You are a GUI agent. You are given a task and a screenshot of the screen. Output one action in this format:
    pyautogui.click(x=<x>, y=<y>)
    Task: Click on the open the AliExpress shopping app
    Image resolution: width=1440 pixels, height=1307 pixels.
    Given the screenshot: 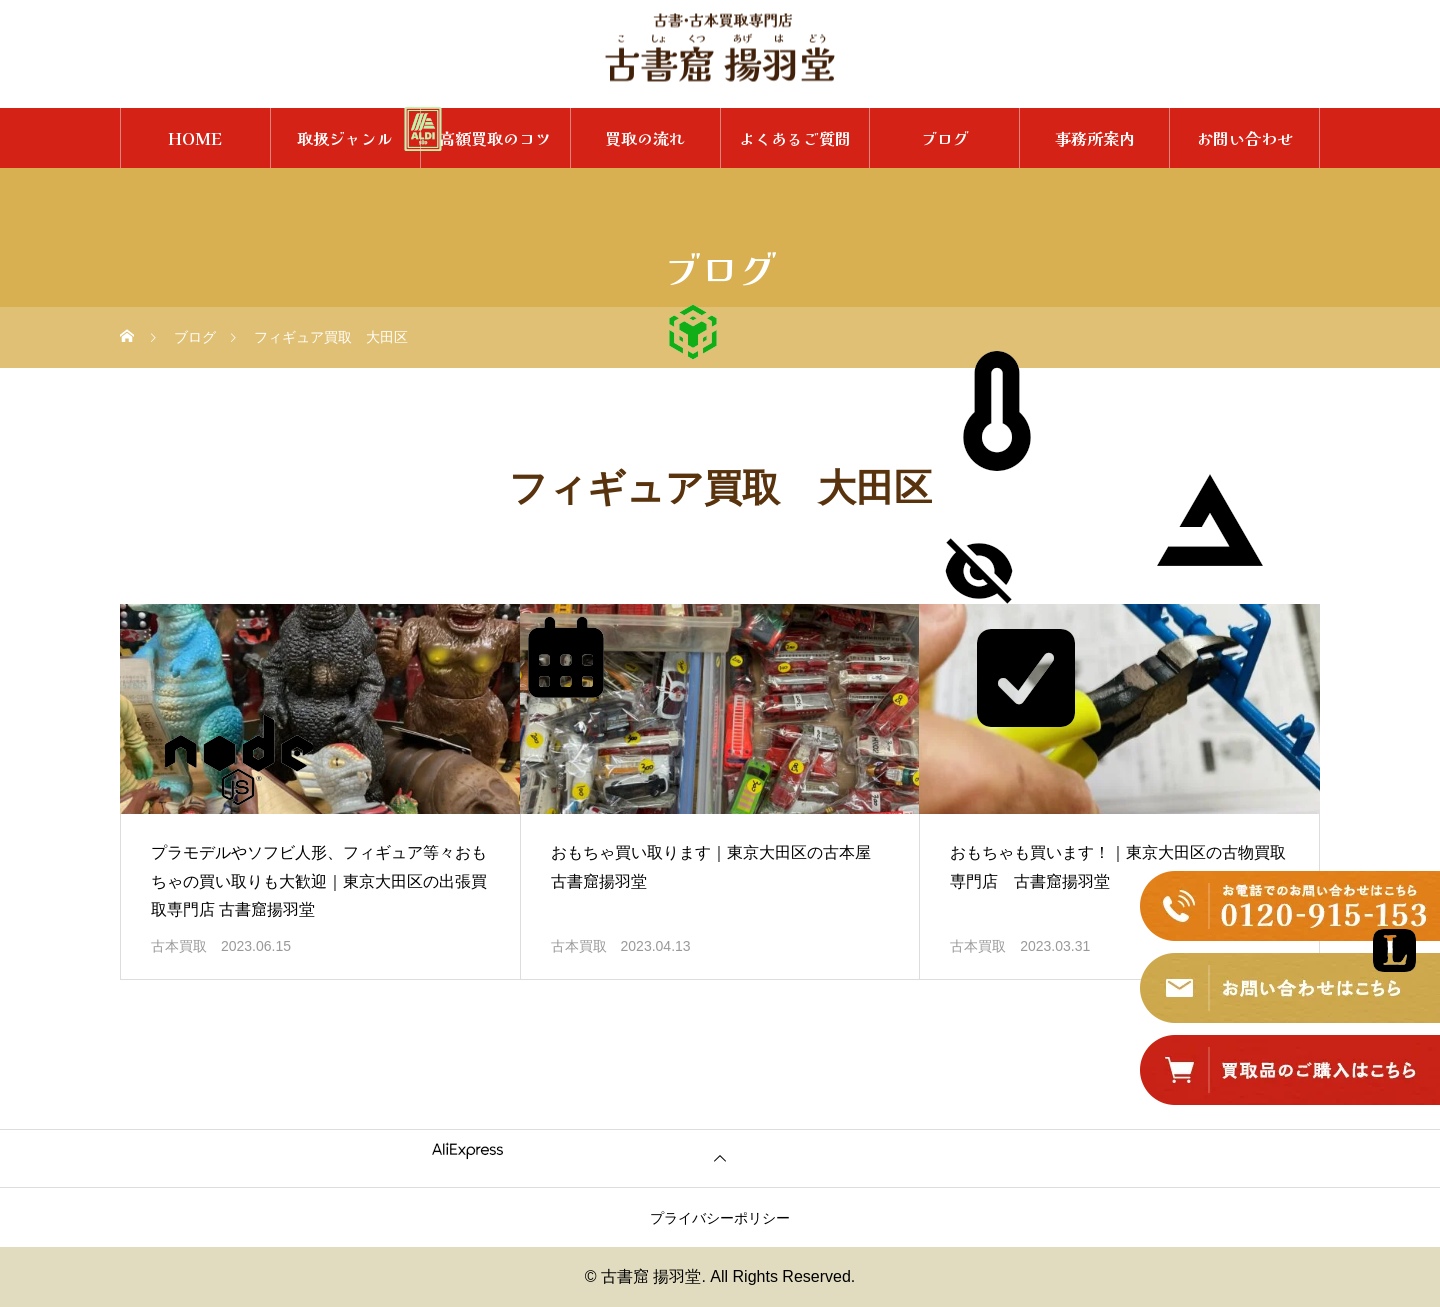 What is the action you would take?
    pyautogui.click(x=467, y=1150)
    